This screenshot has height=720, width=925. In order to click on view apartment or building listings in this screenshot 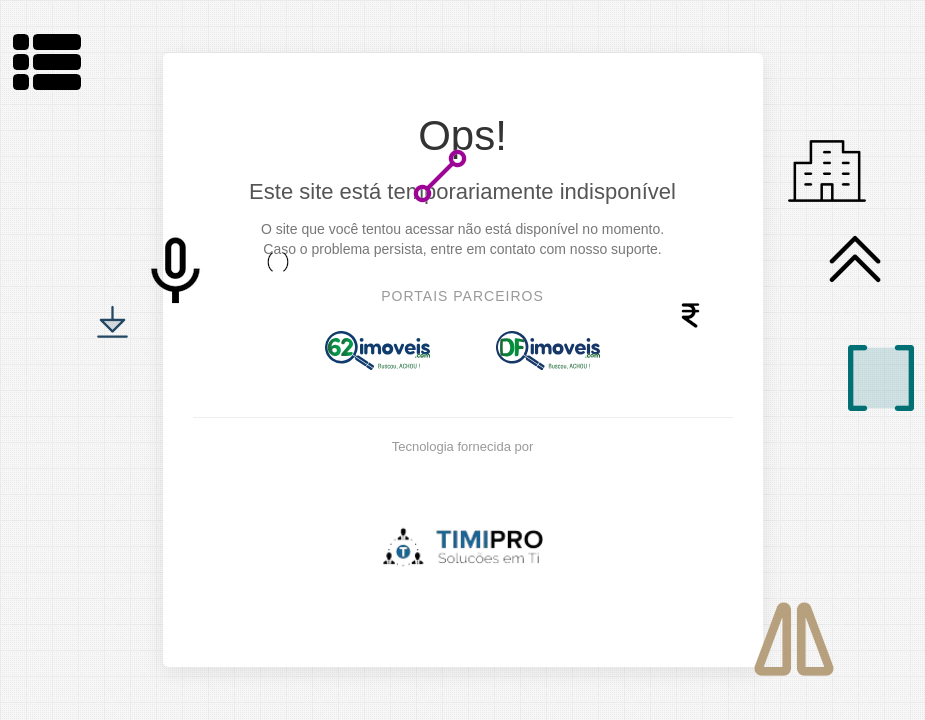, I will do `click(827, 171)`.